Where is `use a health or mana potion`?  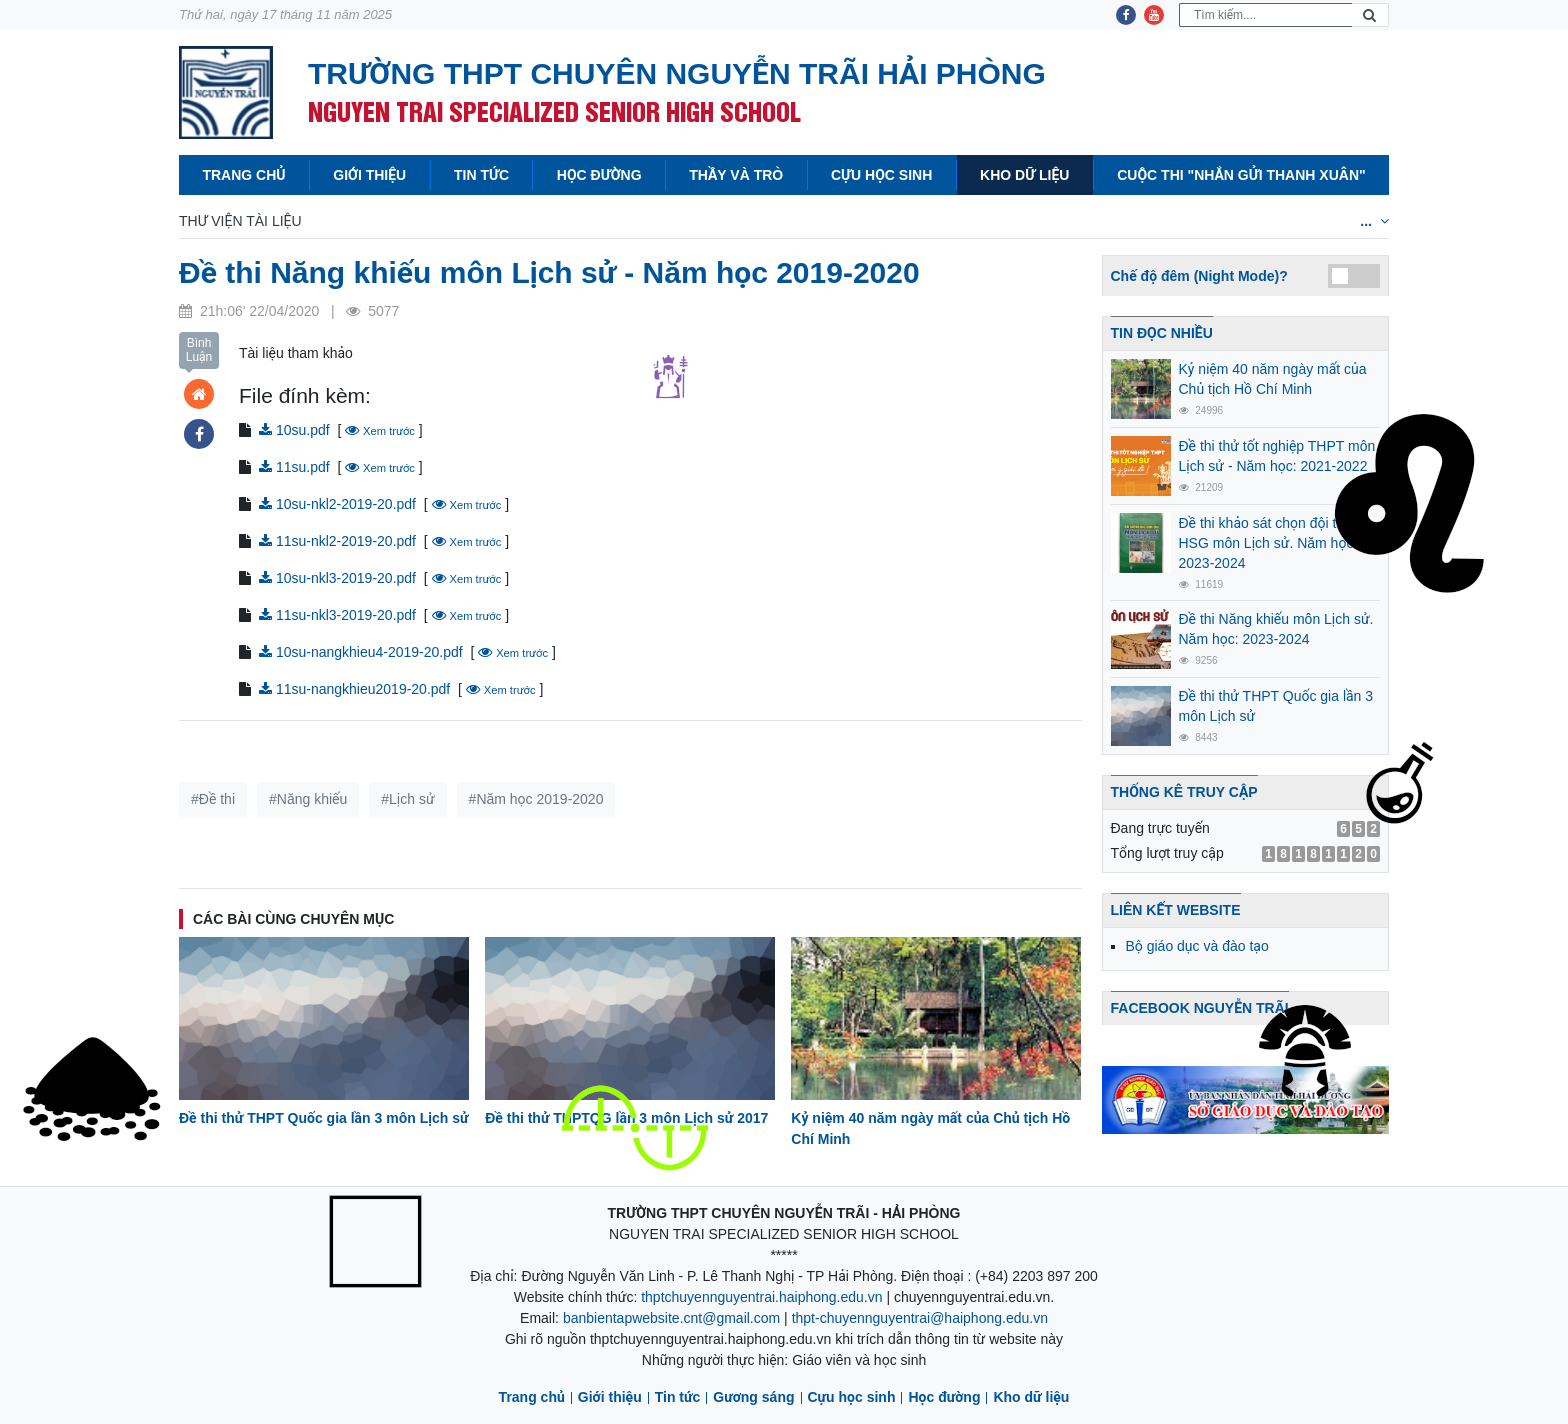
use a health or mana potion is located at coordinates (1401, 782).